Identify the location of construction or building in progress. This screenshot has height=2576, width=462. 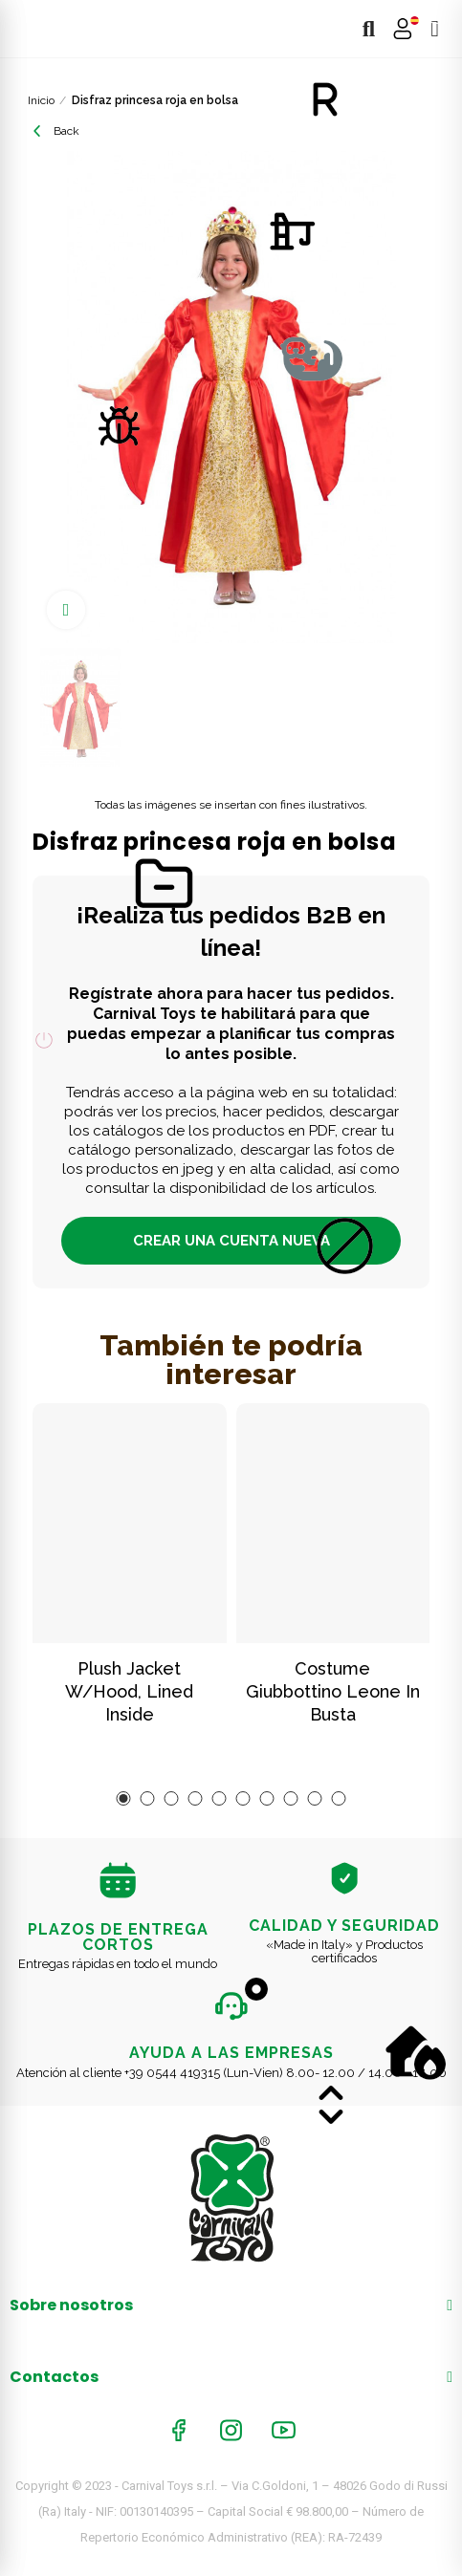
(292, 231).